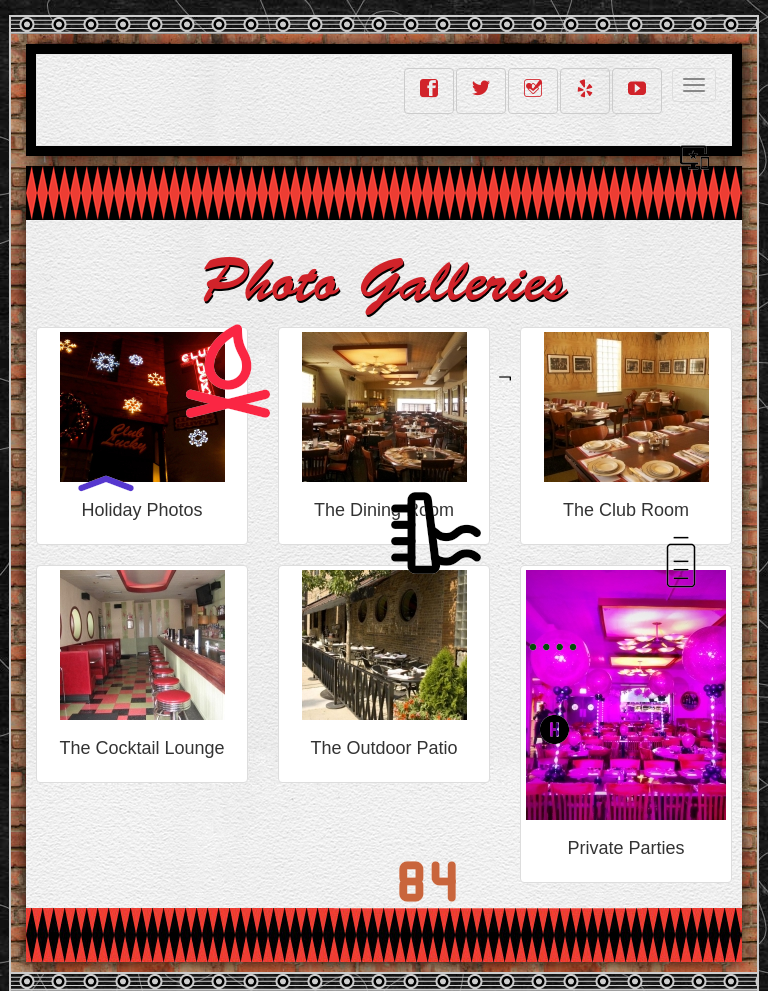 Image resolution: width=768 pixels, height=991 pixels. I want to click on view important or starred devices, so click(694, 157).